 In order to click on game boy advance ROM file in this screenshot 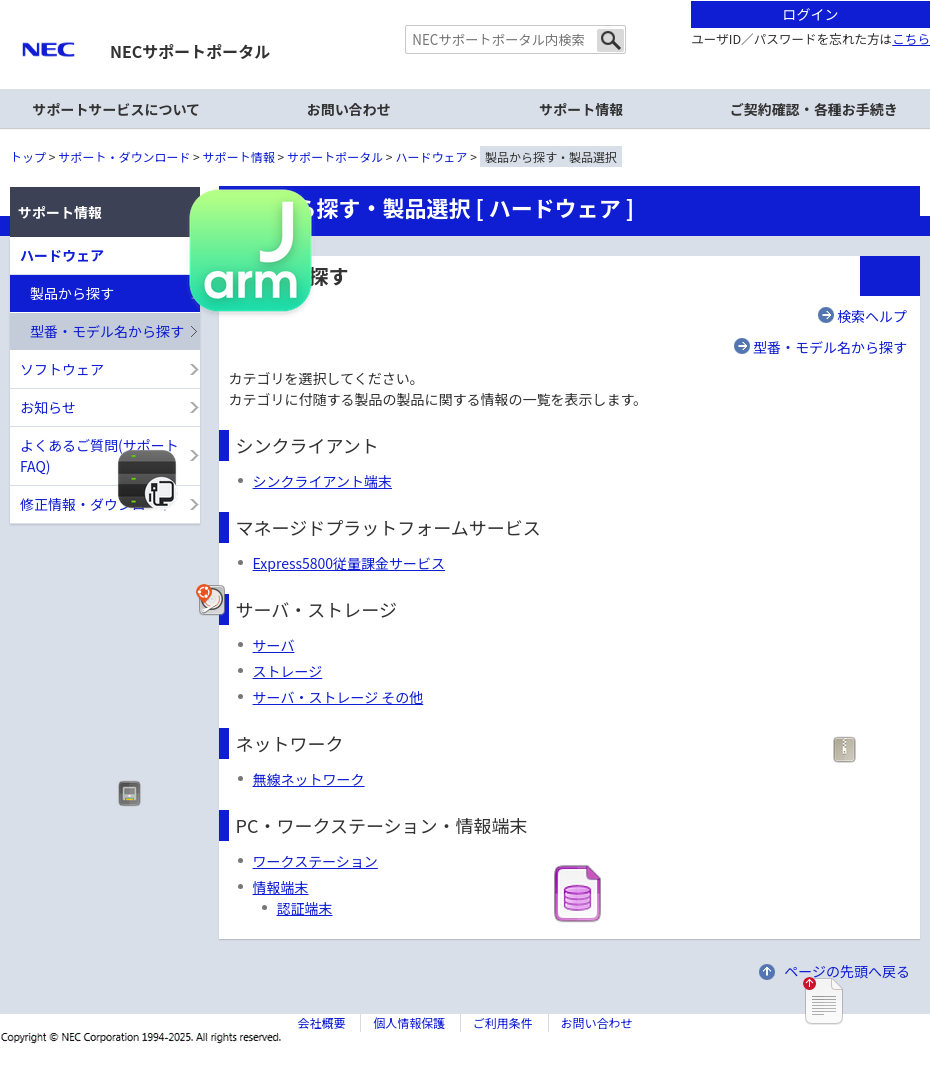, I will do `click(129, 793)`.